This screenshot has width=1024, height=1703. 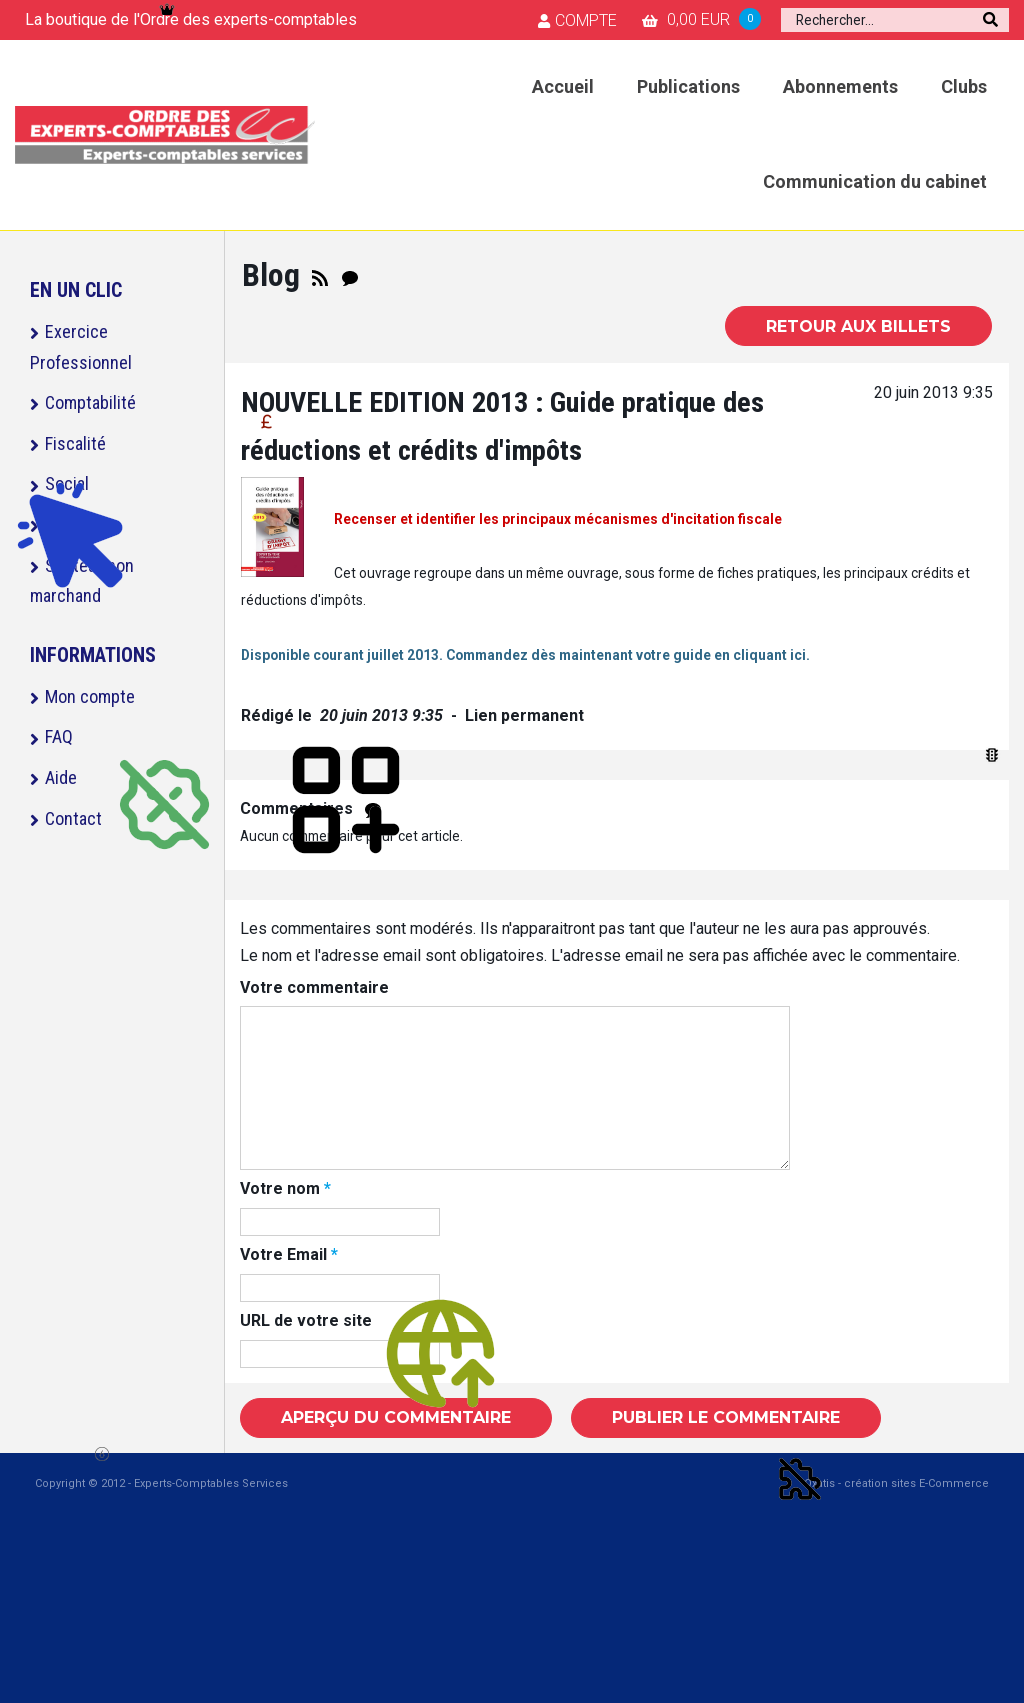 I want to click on disable or remove an extension or plugin, so click(x=800, y=1479).